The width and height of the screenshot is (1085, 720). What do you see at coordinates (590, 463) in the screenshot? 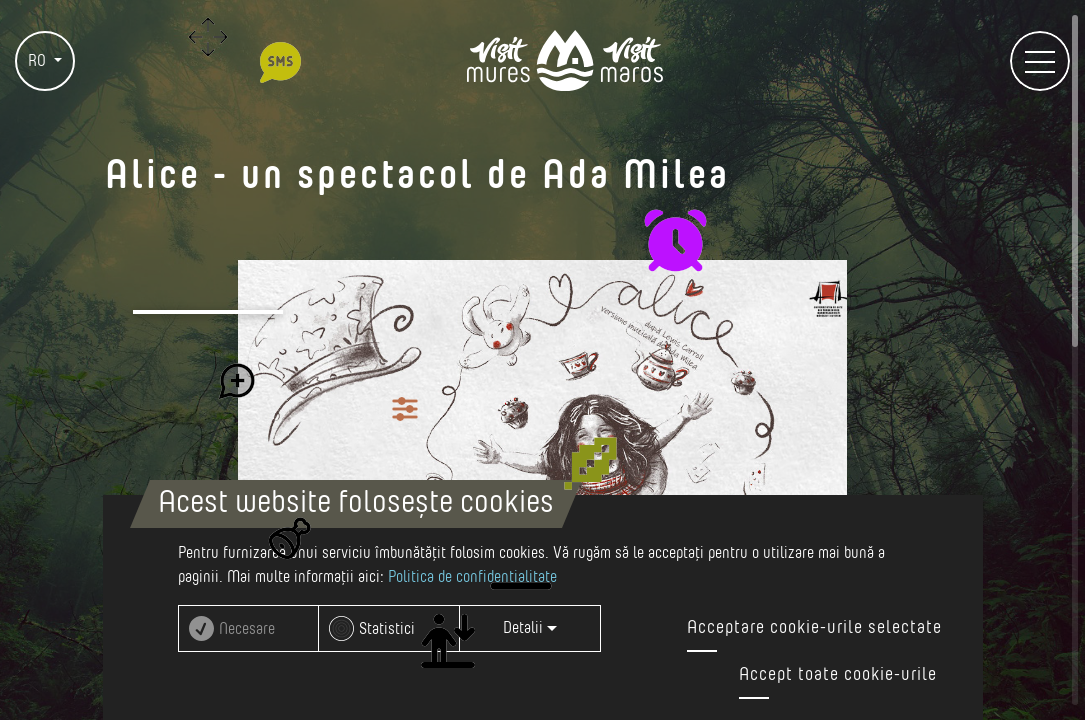
I see `mintbit brand logo` at bounding box center [590, 463].